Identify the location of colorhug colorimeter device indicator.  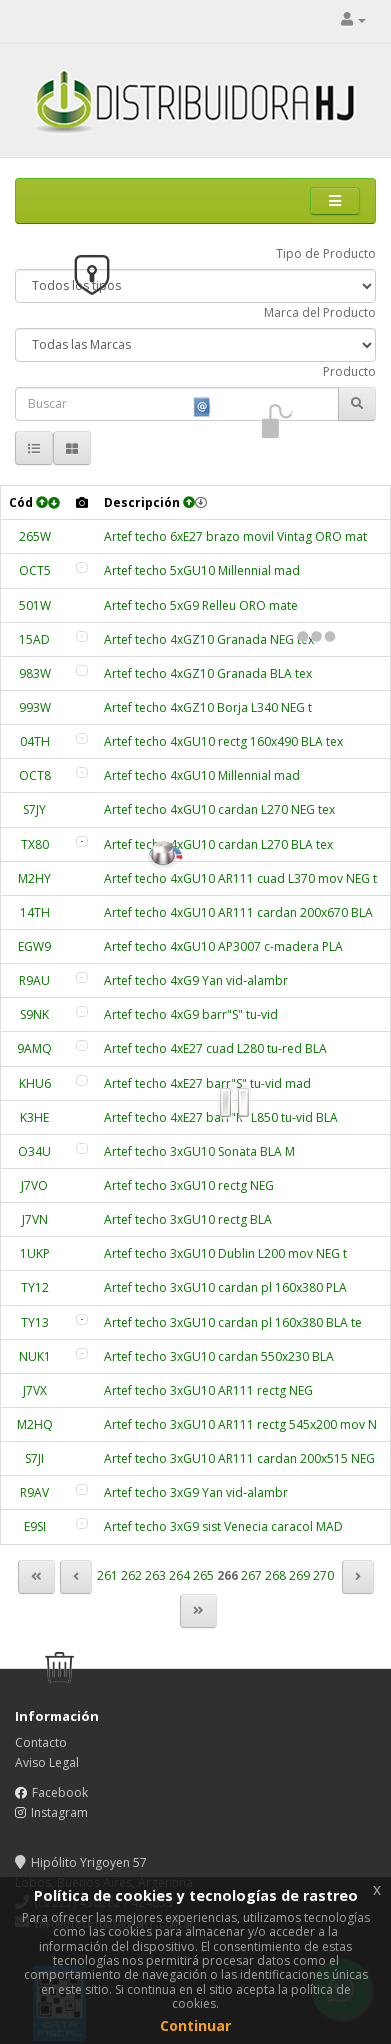
(276, 423).